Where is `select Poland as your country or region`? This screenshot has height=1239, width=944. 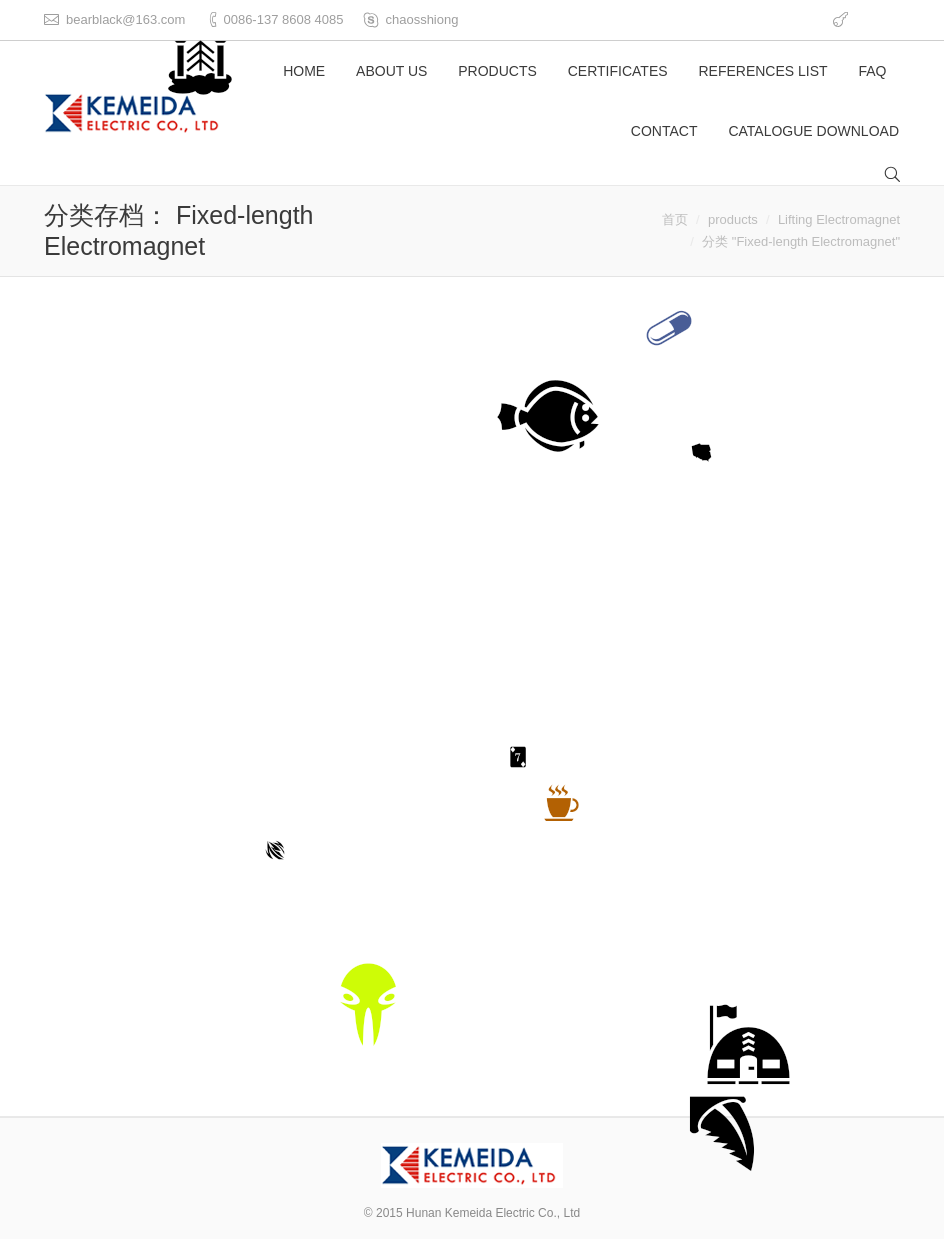 select Poland as your country or region is located at coordinates (701, 452).